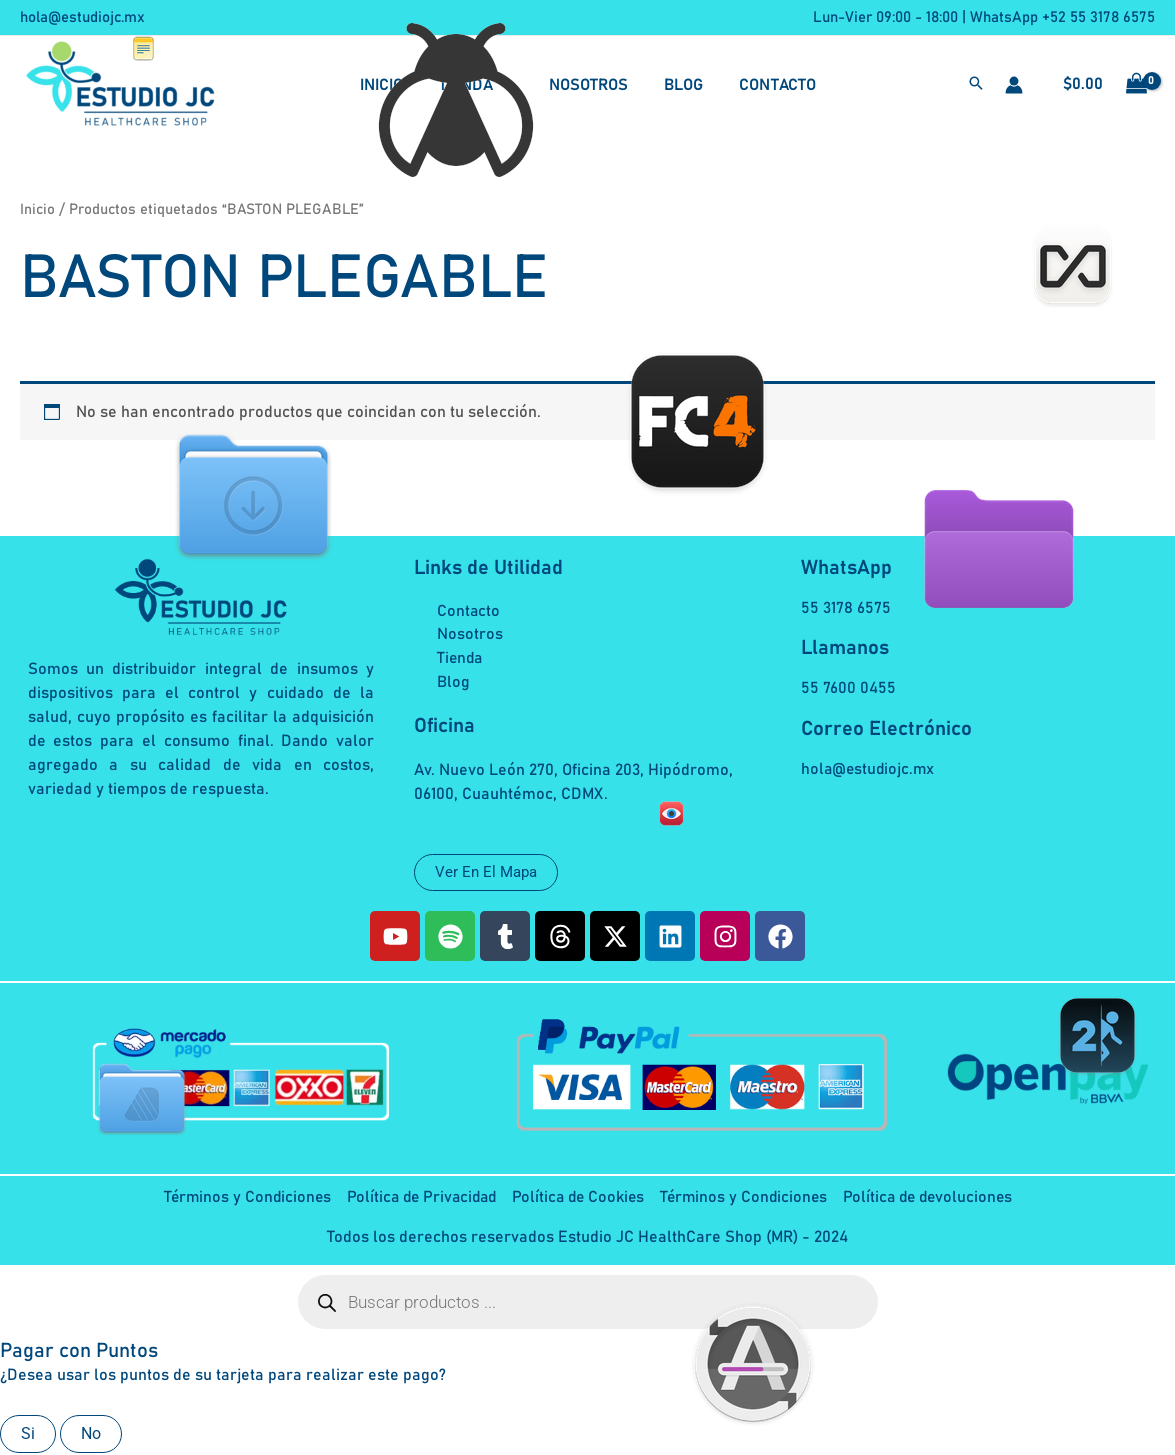 The height and width of the screenshot is (1455, 1175). What do you see at coordinates (1073, 265) in the screenshot?
I see `open AnythingLLM app` at bounding box center [1073, 265].